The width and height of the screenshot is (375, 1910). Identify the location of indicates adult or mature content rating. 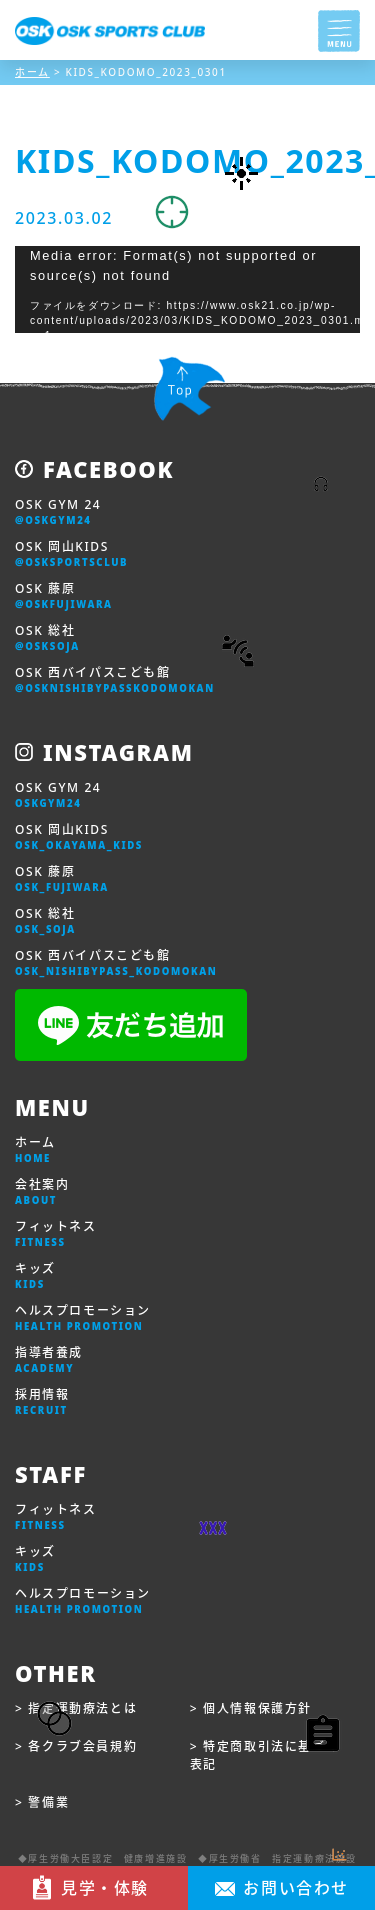
(213, 1528).